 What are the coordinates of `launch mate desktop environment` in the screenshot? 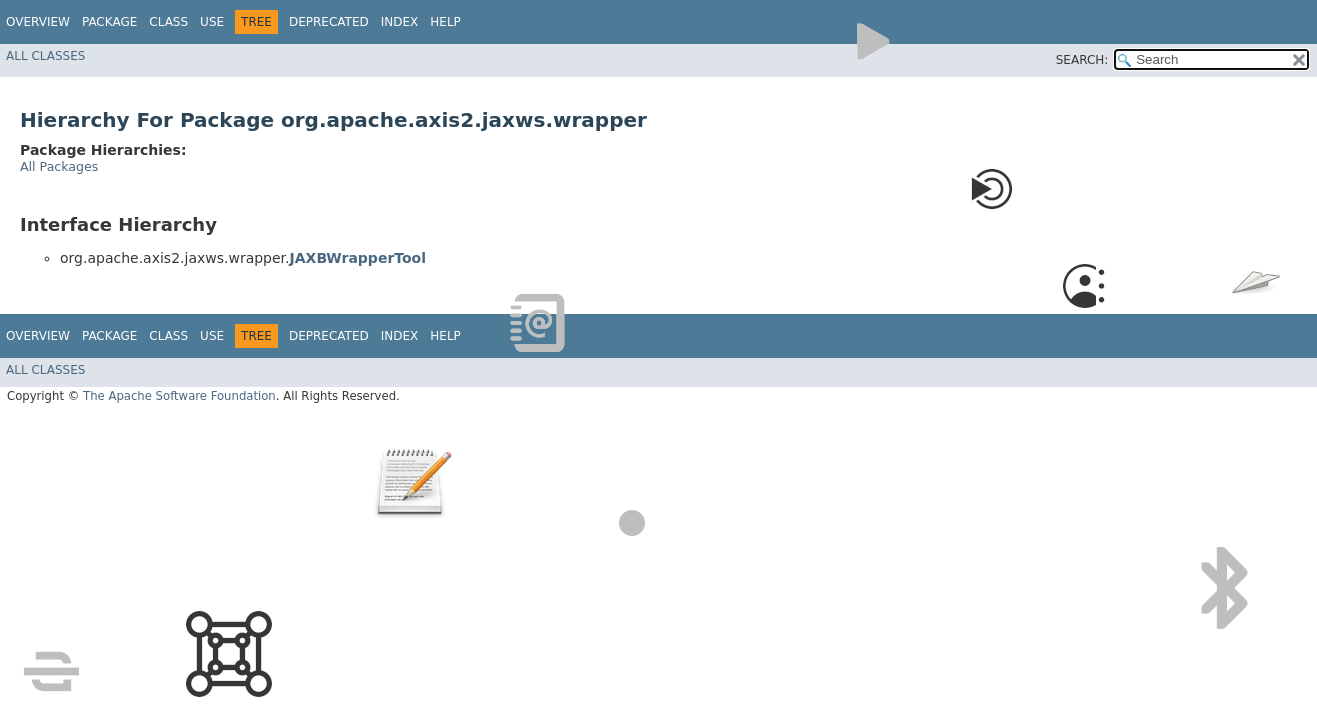 It's located at (992, 189).